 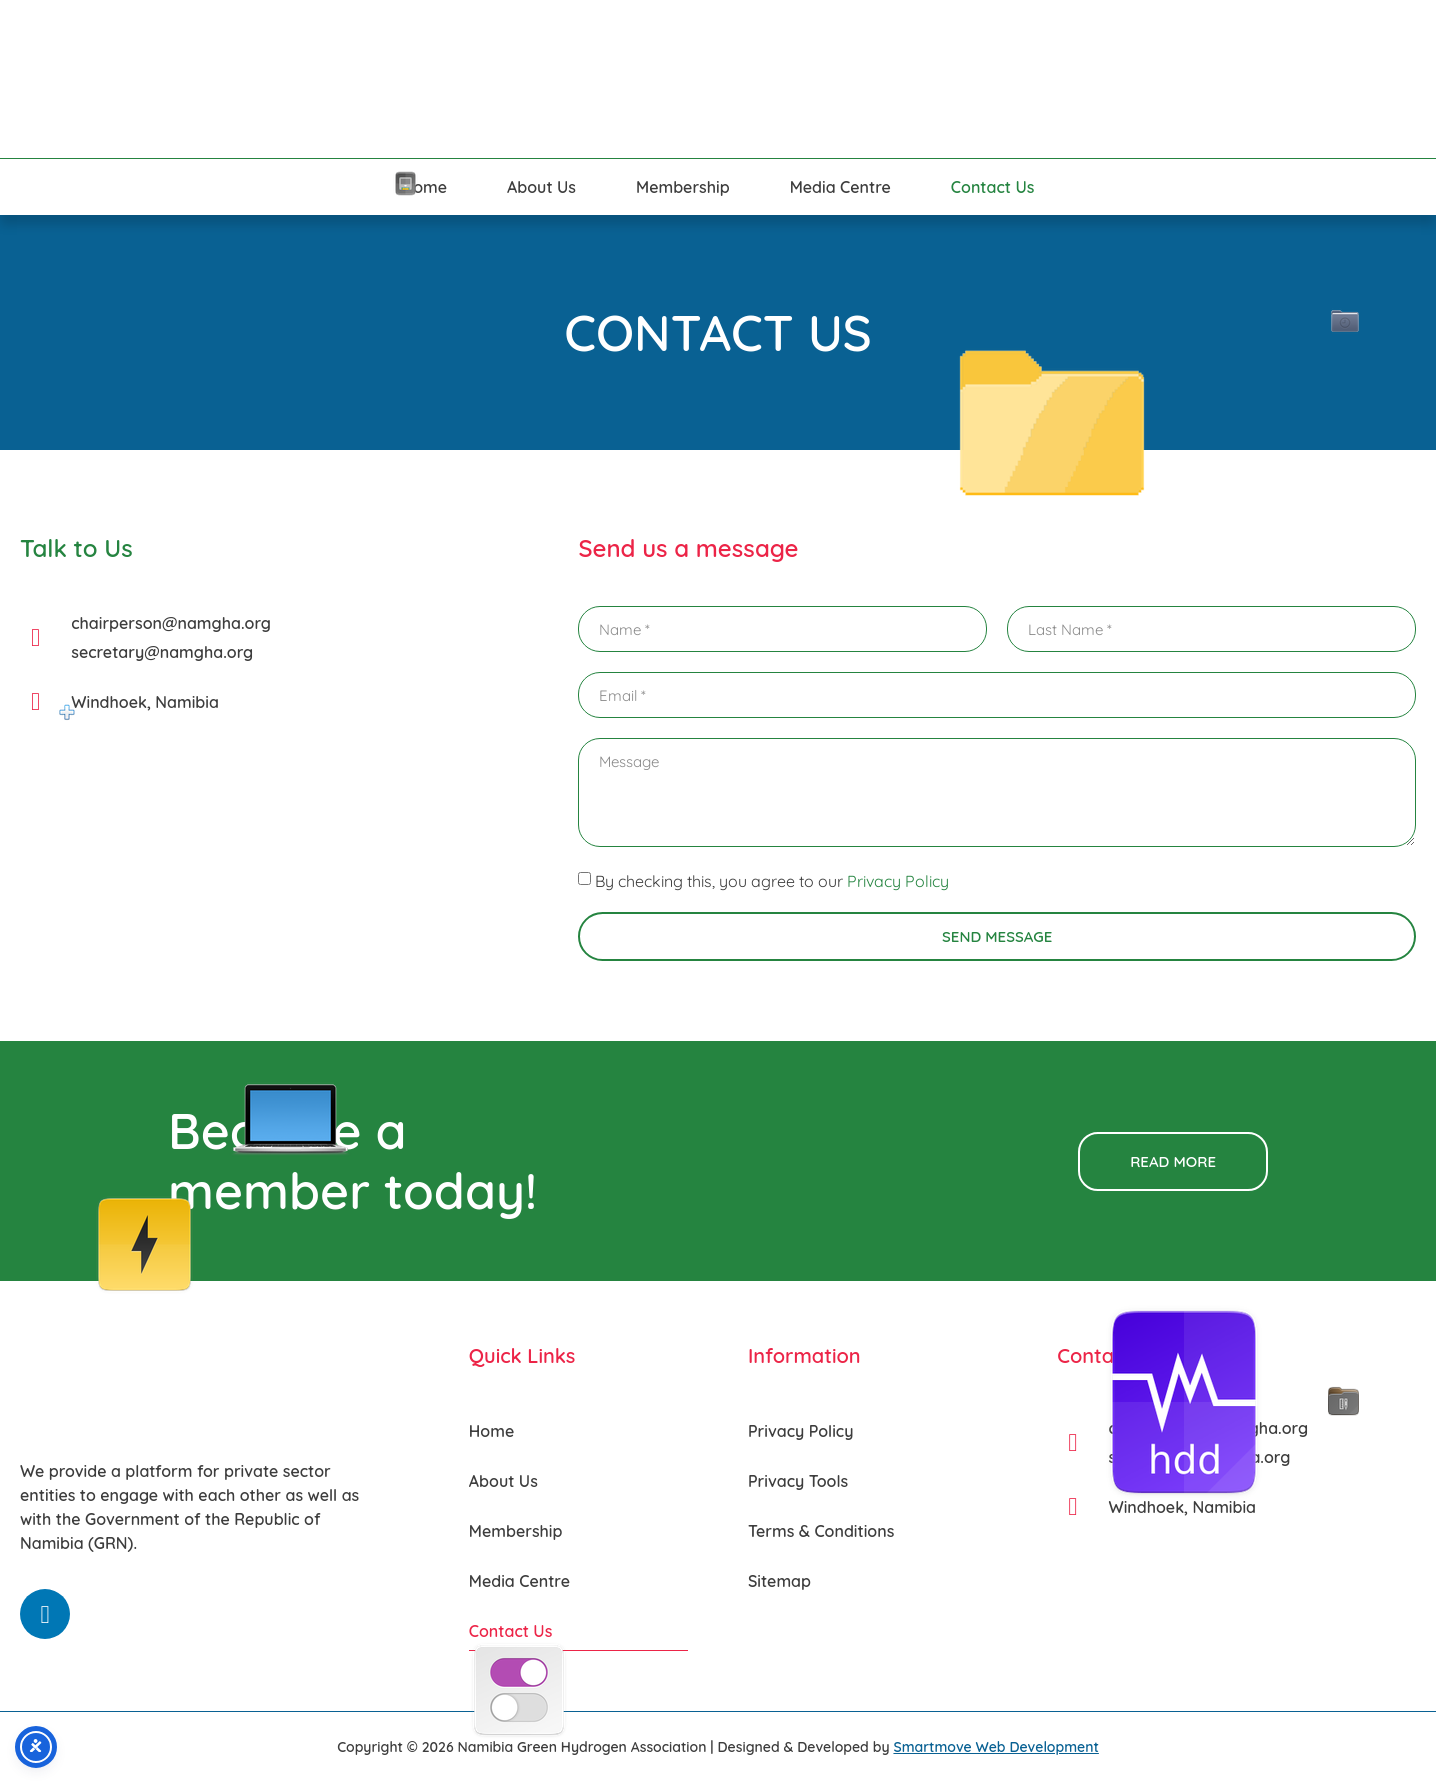 What do you see at coordinates (144, 1244) in the screenshot?
I see `access power and battery settings` at bounding box center [144, 1244].